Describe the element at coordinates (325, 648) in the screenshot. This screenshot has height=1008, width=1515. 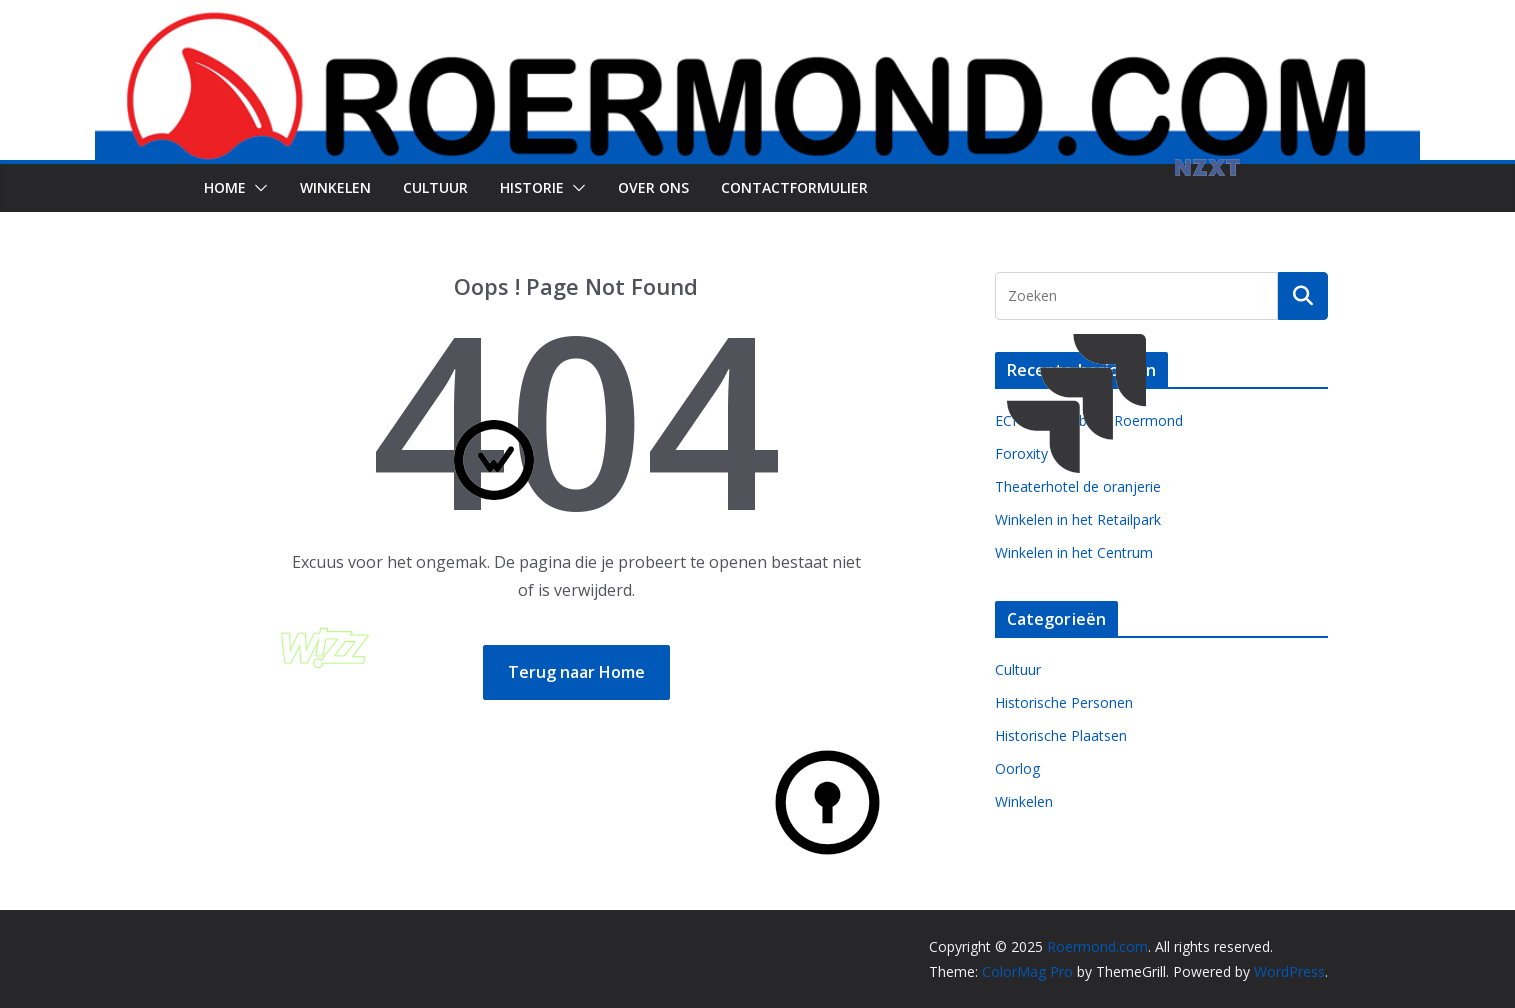
I see `visit the Wizz Air website or app` at that location.